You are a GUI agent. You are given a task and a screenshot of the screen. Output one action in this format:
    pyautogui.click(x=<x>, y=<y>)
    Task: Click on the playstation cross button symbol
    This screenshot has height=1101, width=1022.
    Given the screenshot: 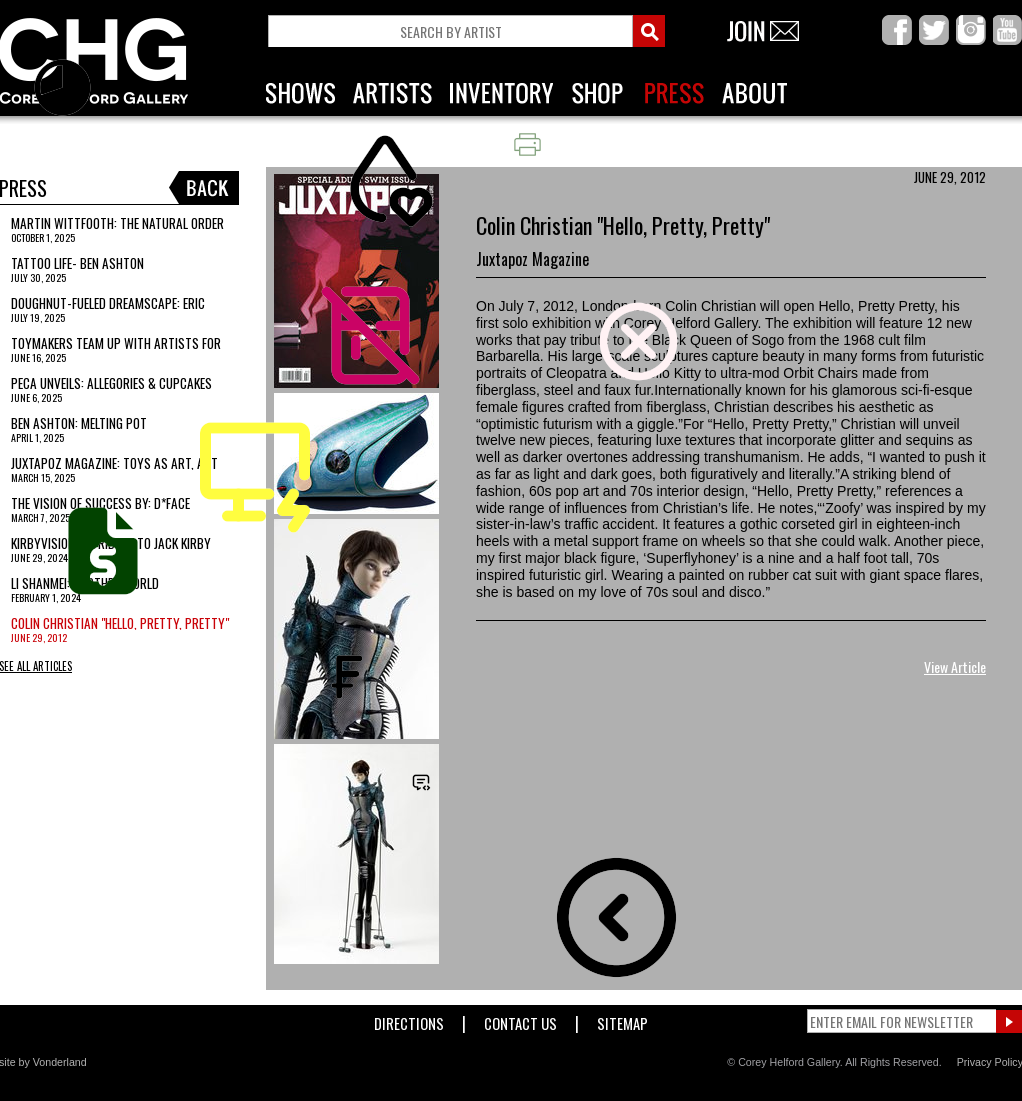 What is the action you would take?
    pyautogui.click(x=638, y=341)
    